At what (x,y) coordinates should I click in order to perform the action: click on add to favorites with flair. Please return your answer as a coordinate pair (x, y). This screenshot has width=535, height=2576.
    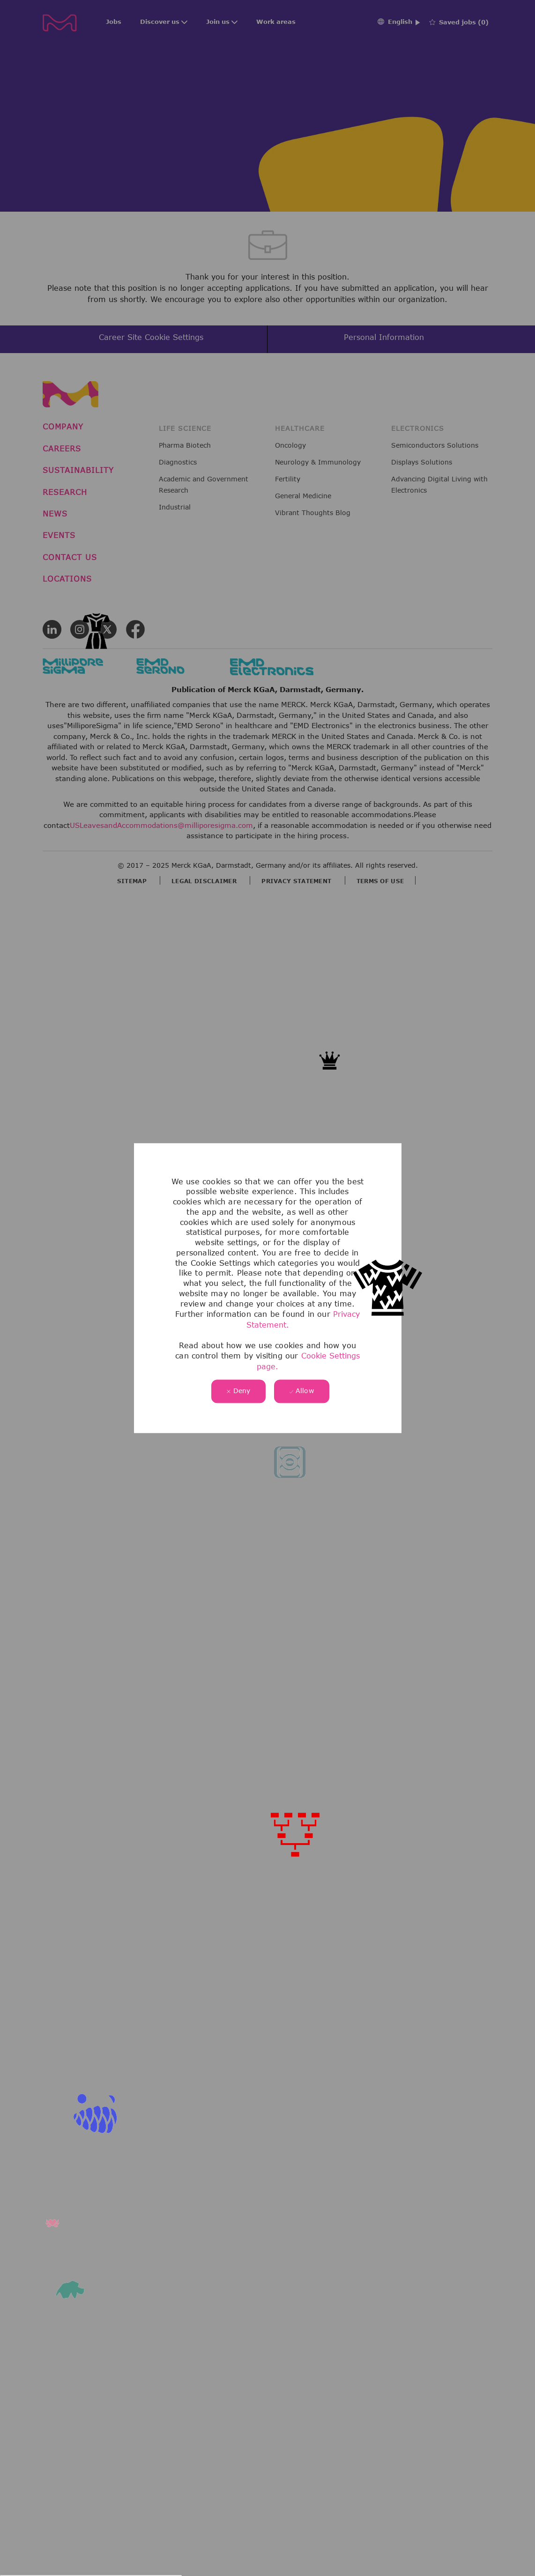
    Looking at the image, I should click on (52, 2223).